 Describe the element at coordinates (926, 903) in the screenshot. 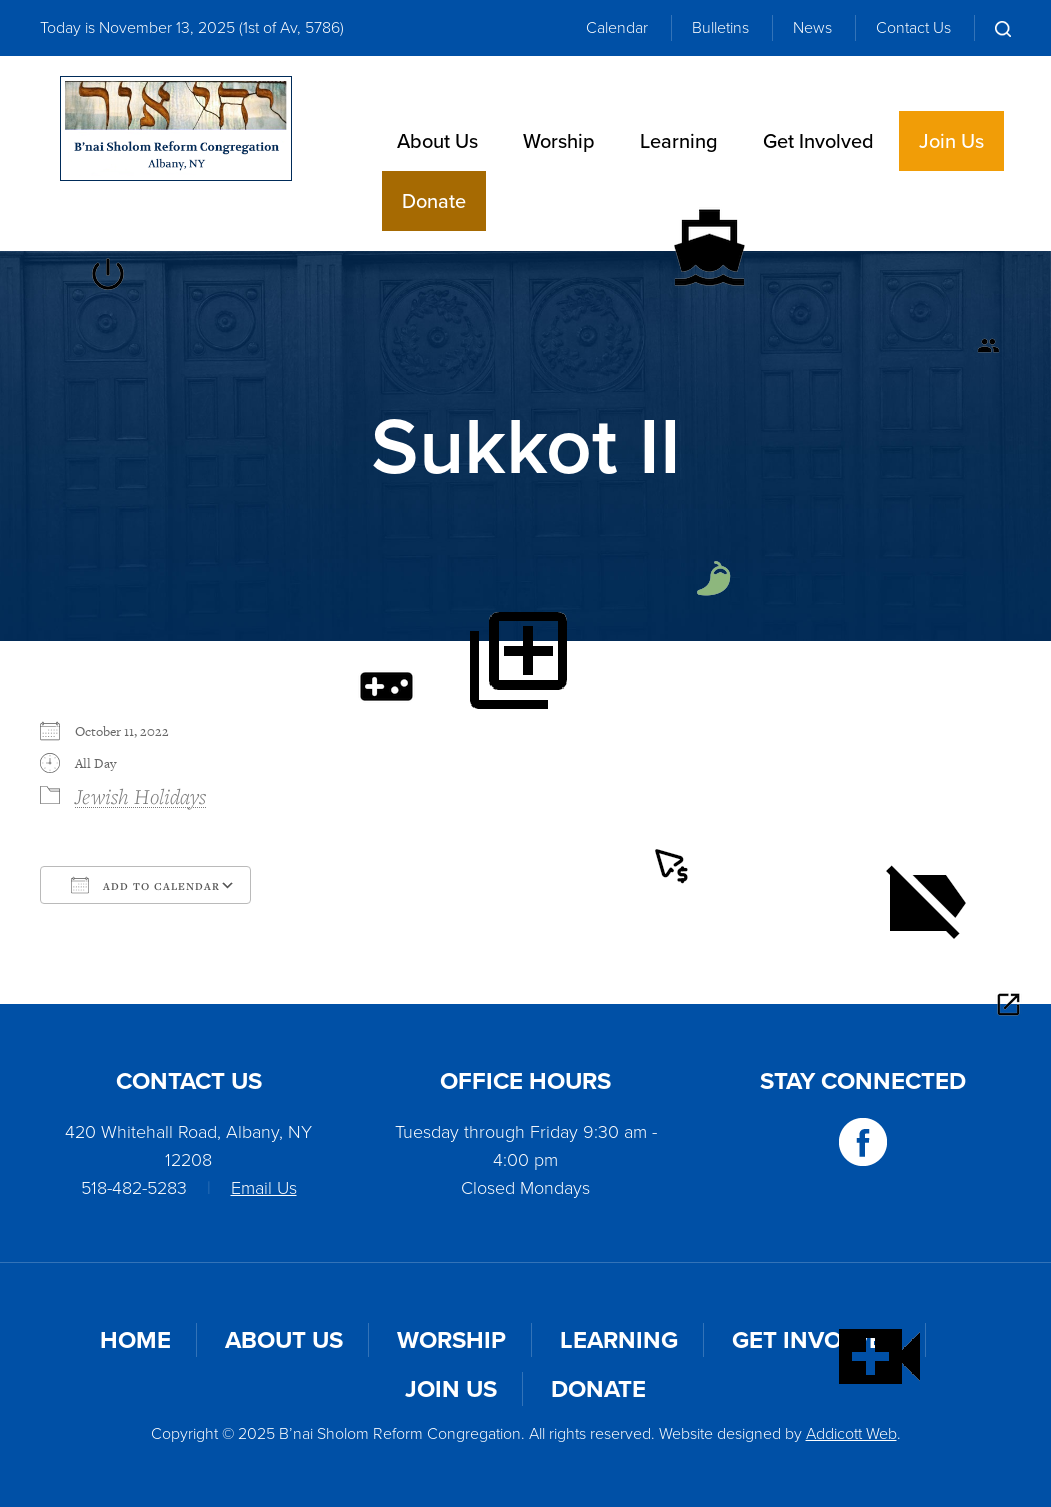

I see `remove a label or tag` at that location.